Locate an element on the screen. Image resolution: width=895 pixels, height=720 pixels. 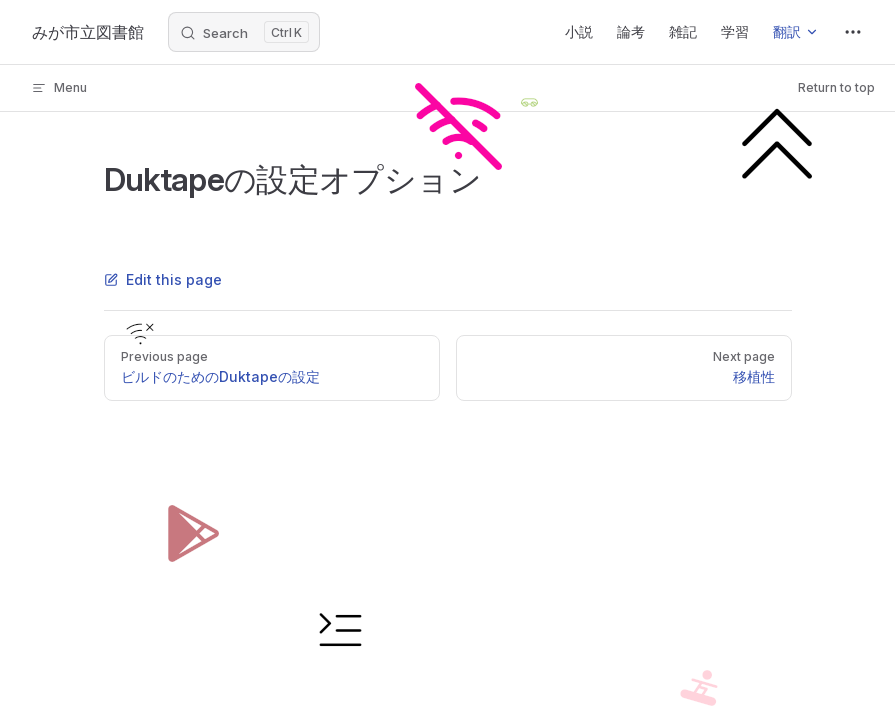
indicates no wifi connection available is located at coordinates (140, 333).